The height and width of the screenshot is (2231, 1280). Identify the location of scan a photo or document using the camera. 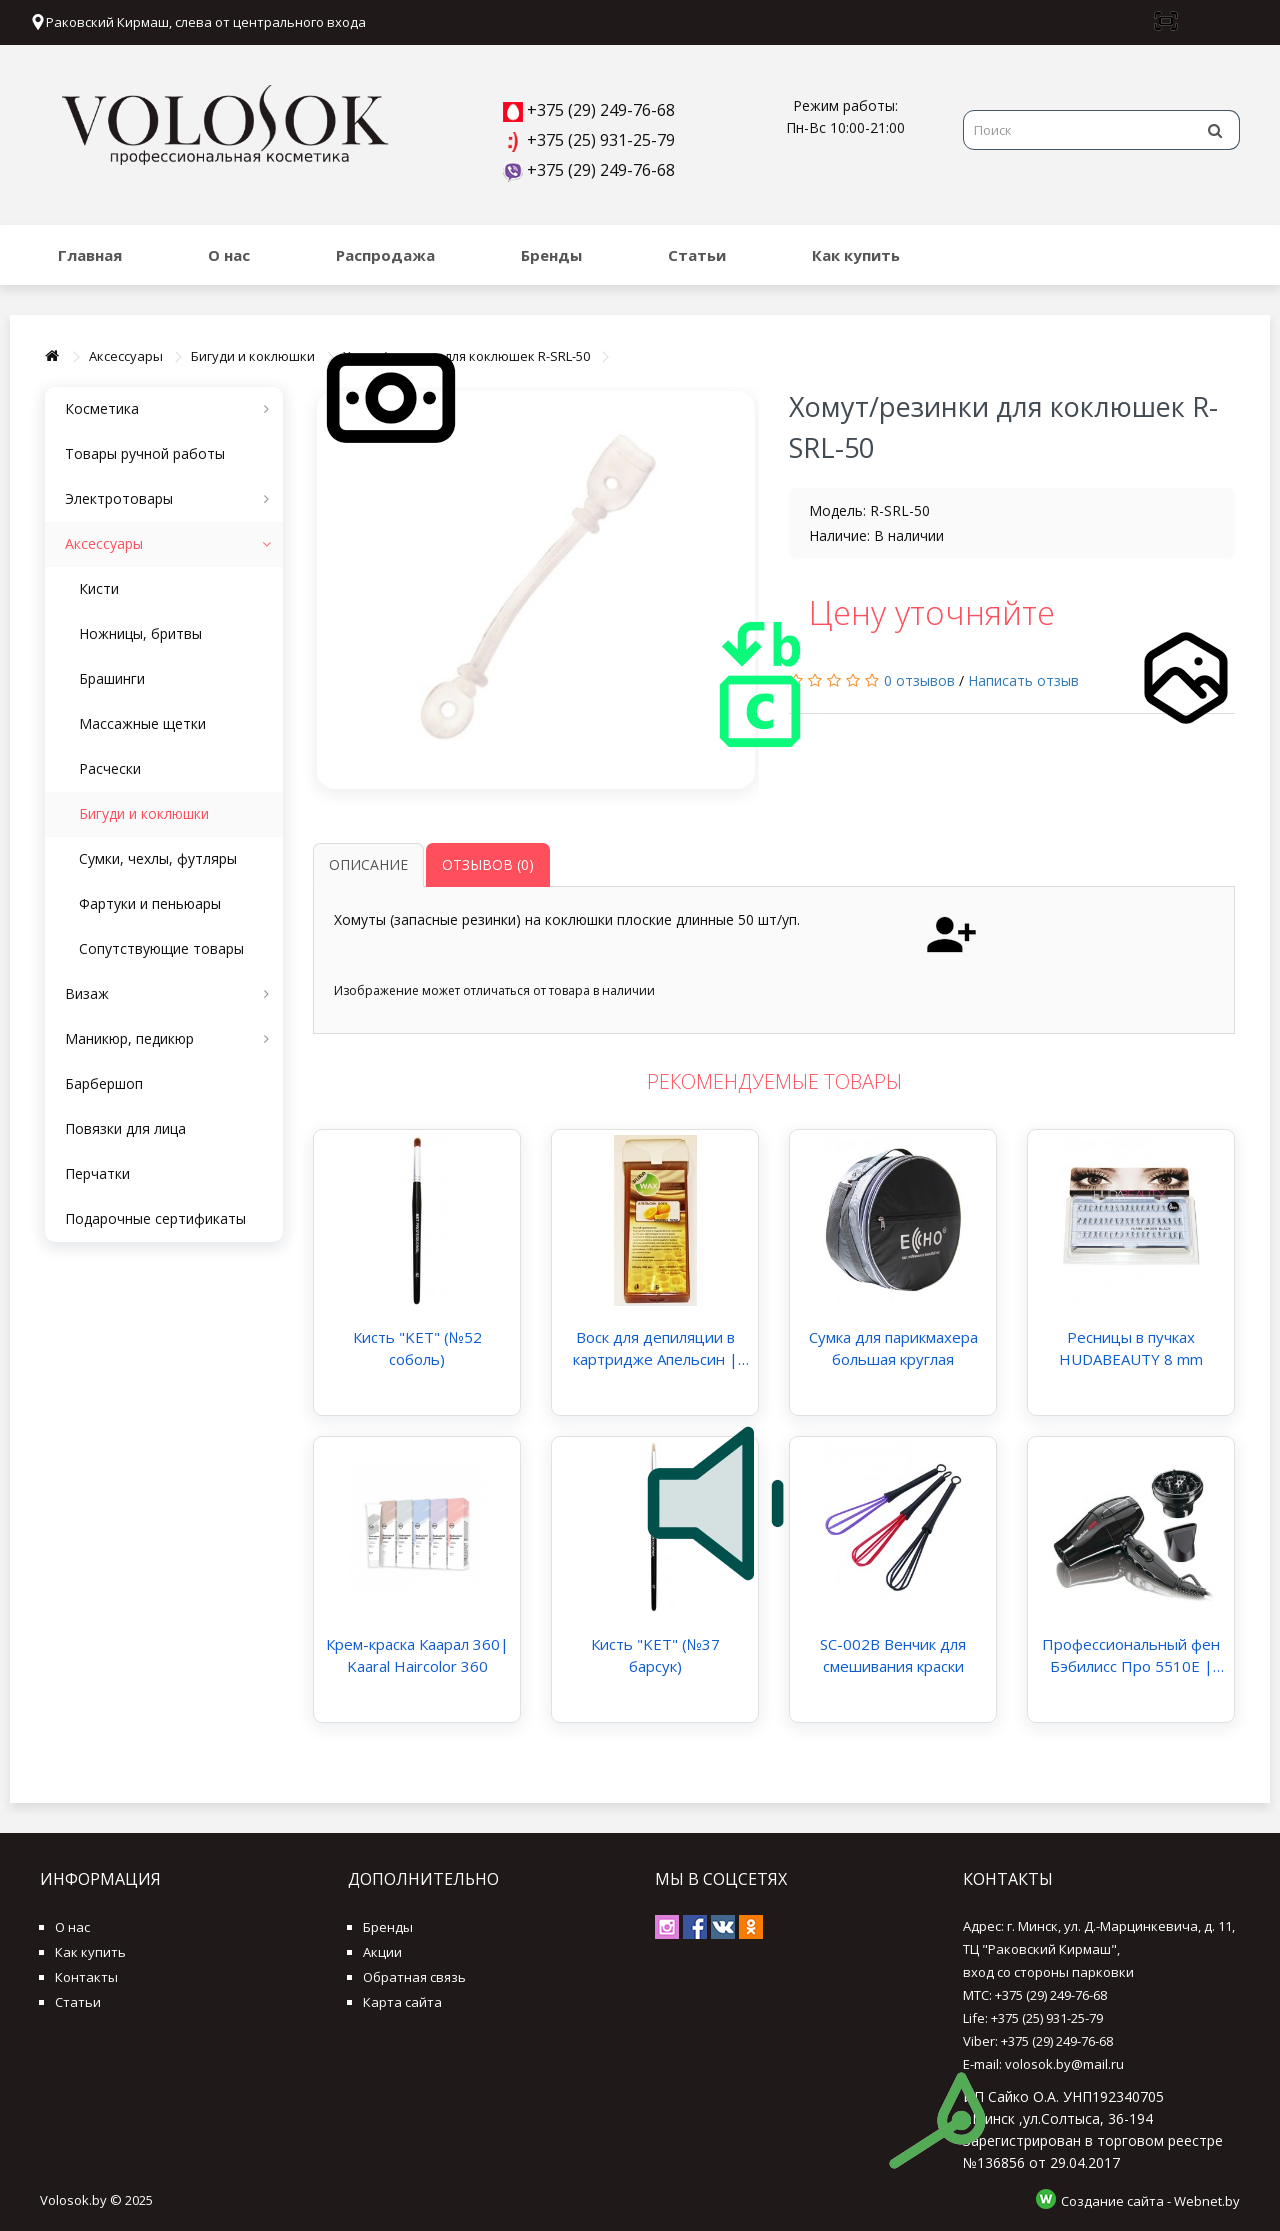
(1166, 21).